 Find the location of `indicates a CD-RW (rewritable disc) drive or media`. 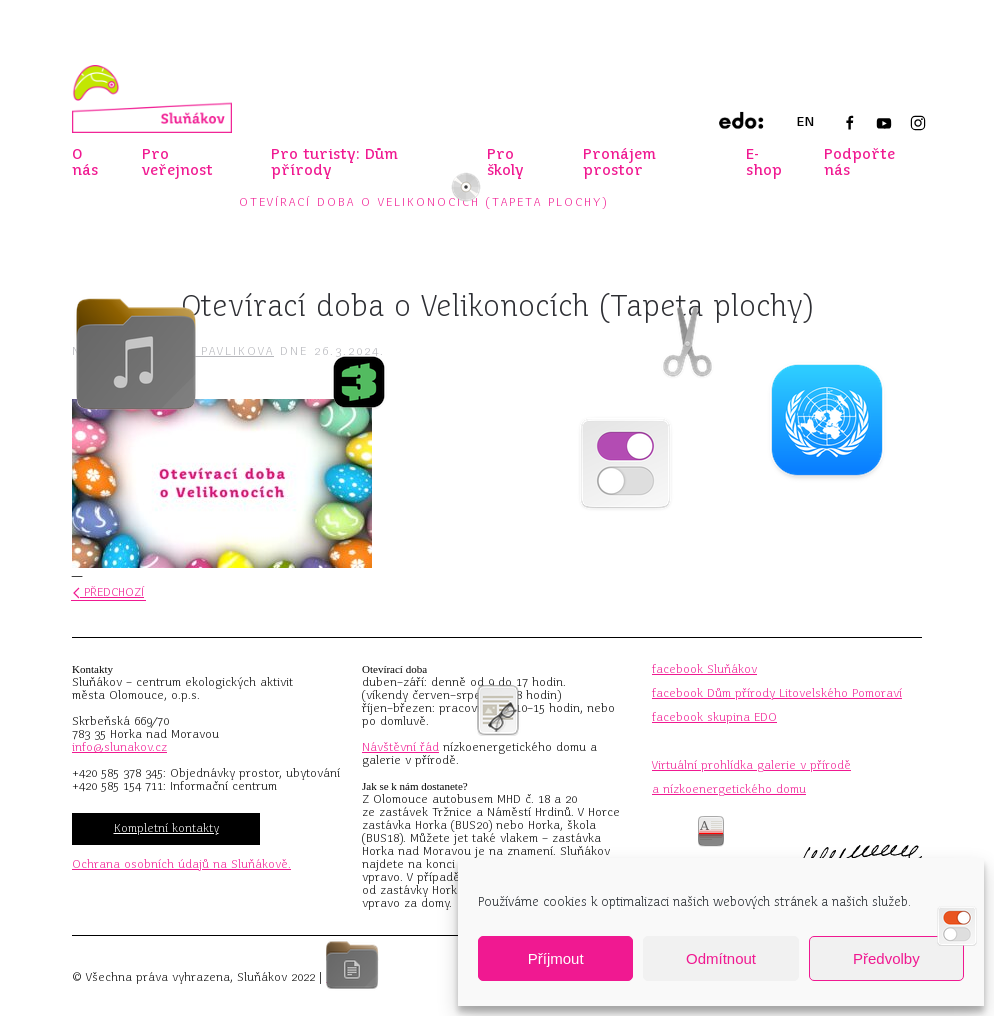

indicates a CD-RW (rewritable disc) drive or media is located at coordinates (466, 187).